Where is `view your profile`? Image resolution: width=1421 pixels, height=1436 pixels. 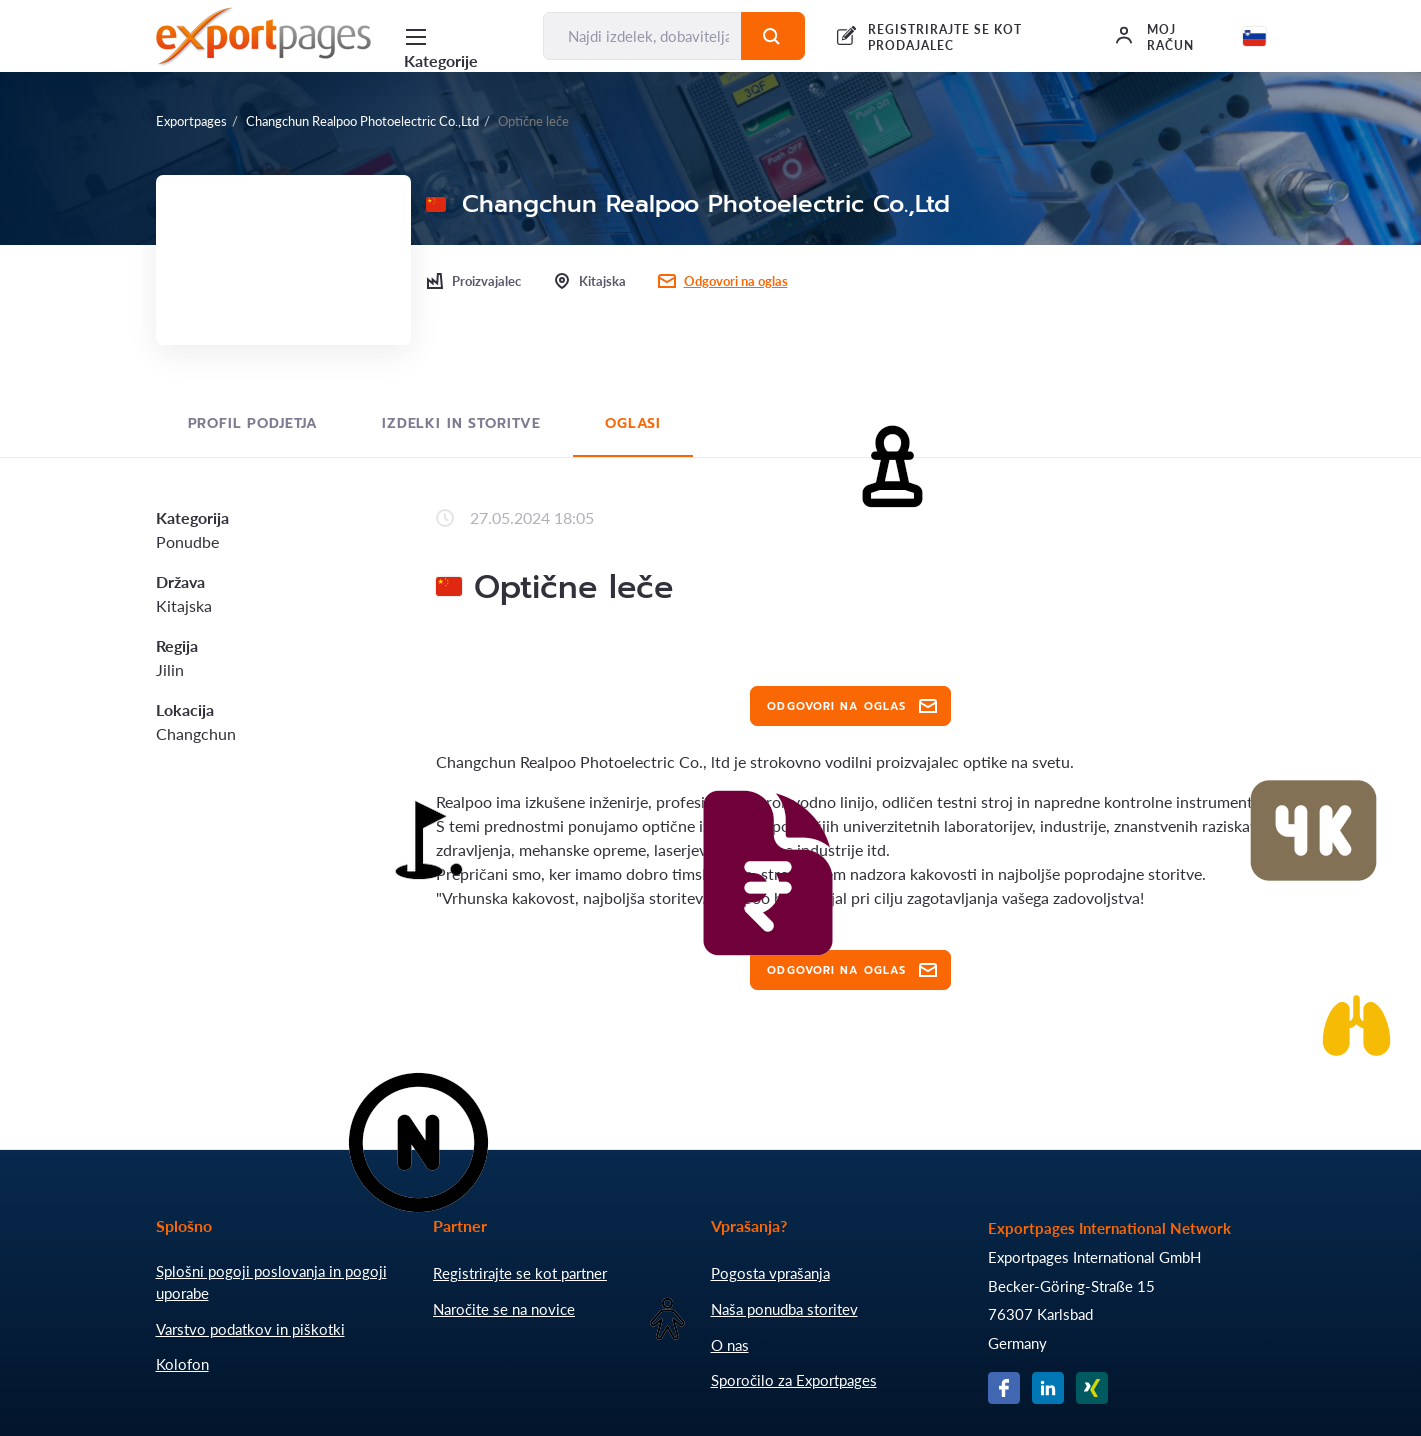
view your profile is located at coordinates (667, 1319).